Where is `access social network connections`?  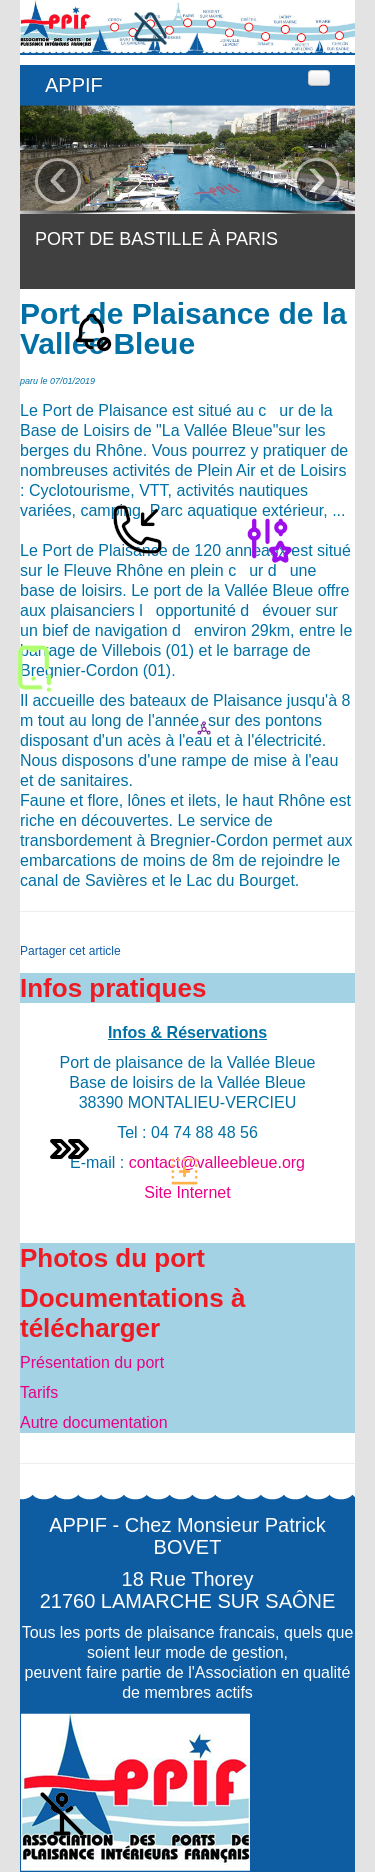 access social network connections is located at coordinates (204, 728).